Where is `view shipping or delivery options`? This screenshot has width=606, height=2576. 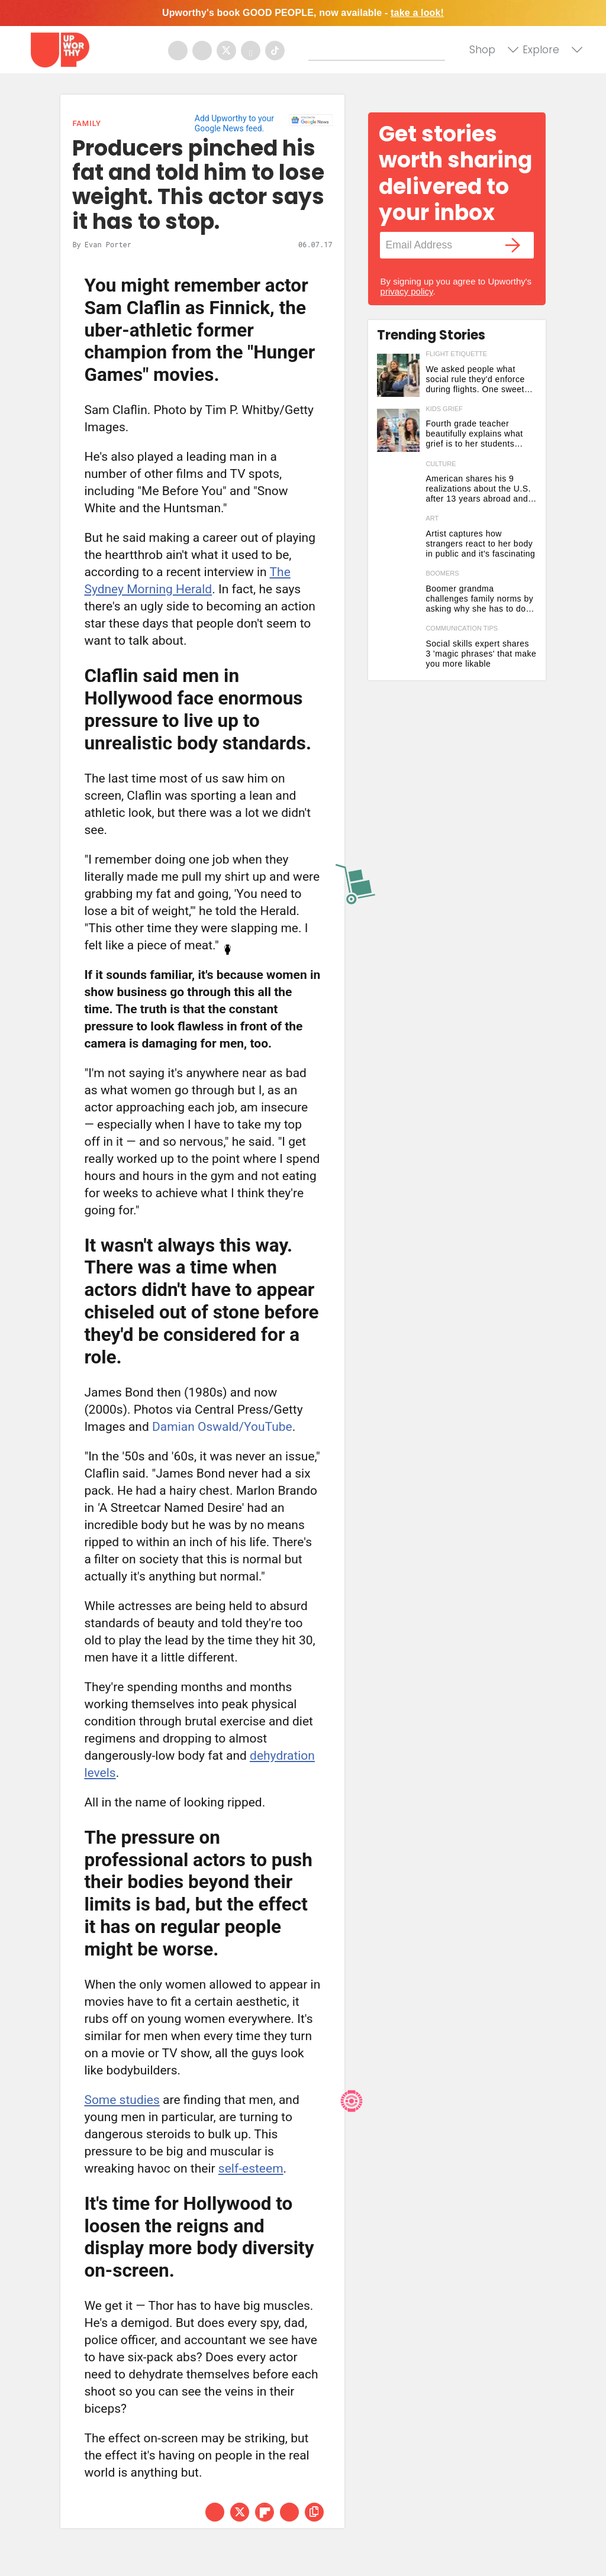 view shipping or delivery options is located at coordinates (356, 883).